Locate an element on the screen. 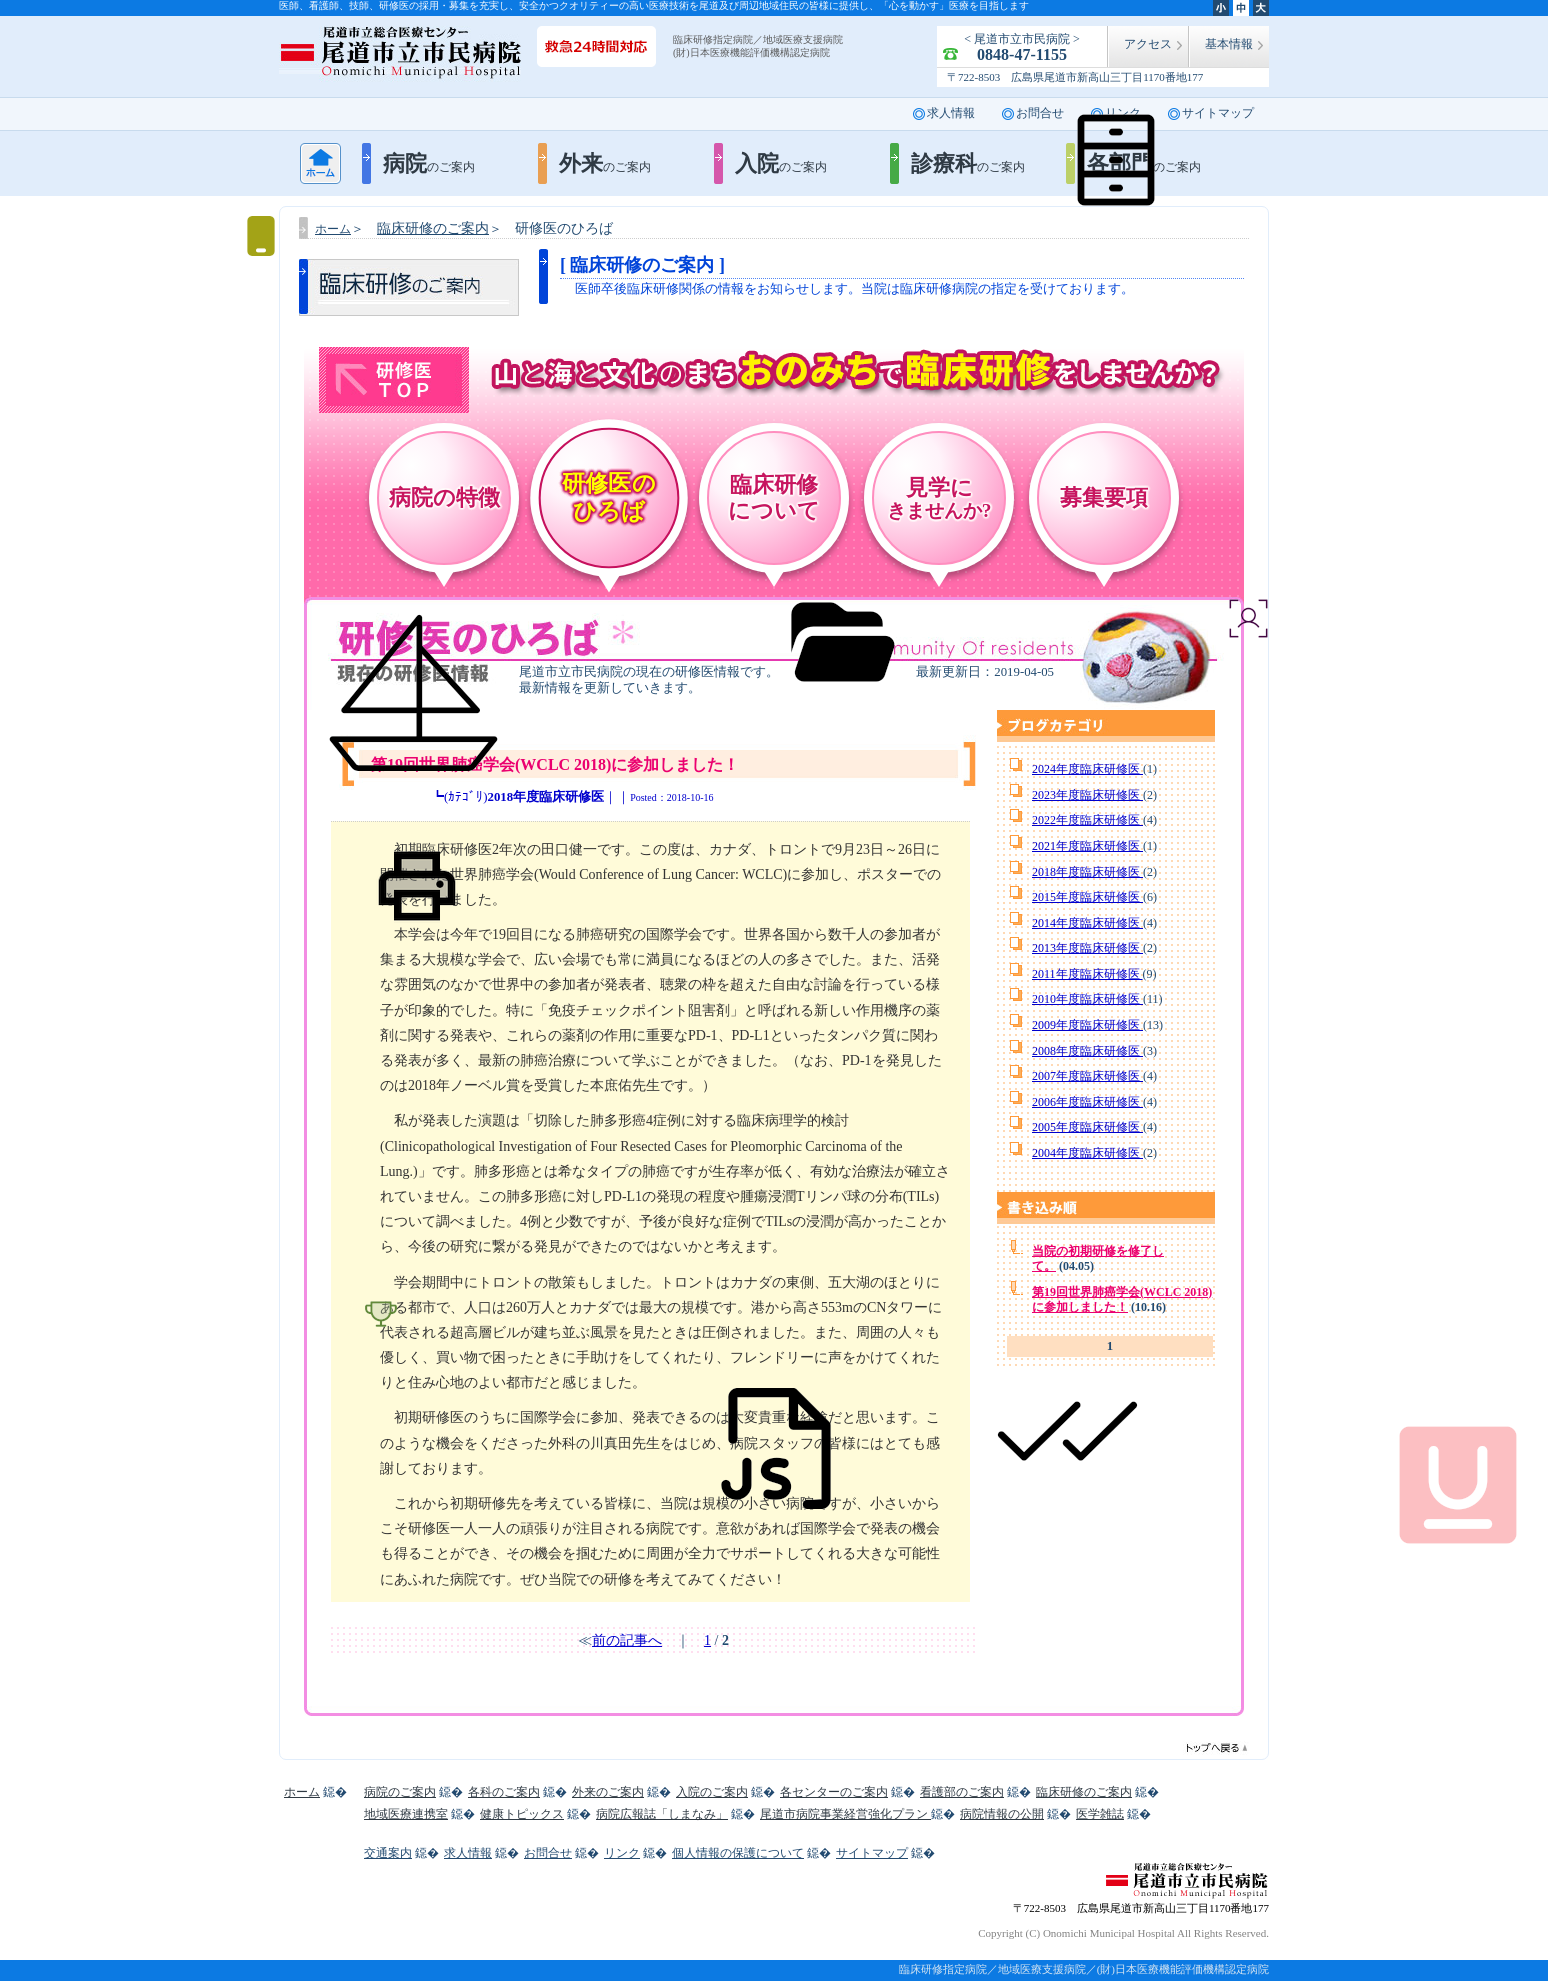  print the current document or page is located at coordinates (417, 886).